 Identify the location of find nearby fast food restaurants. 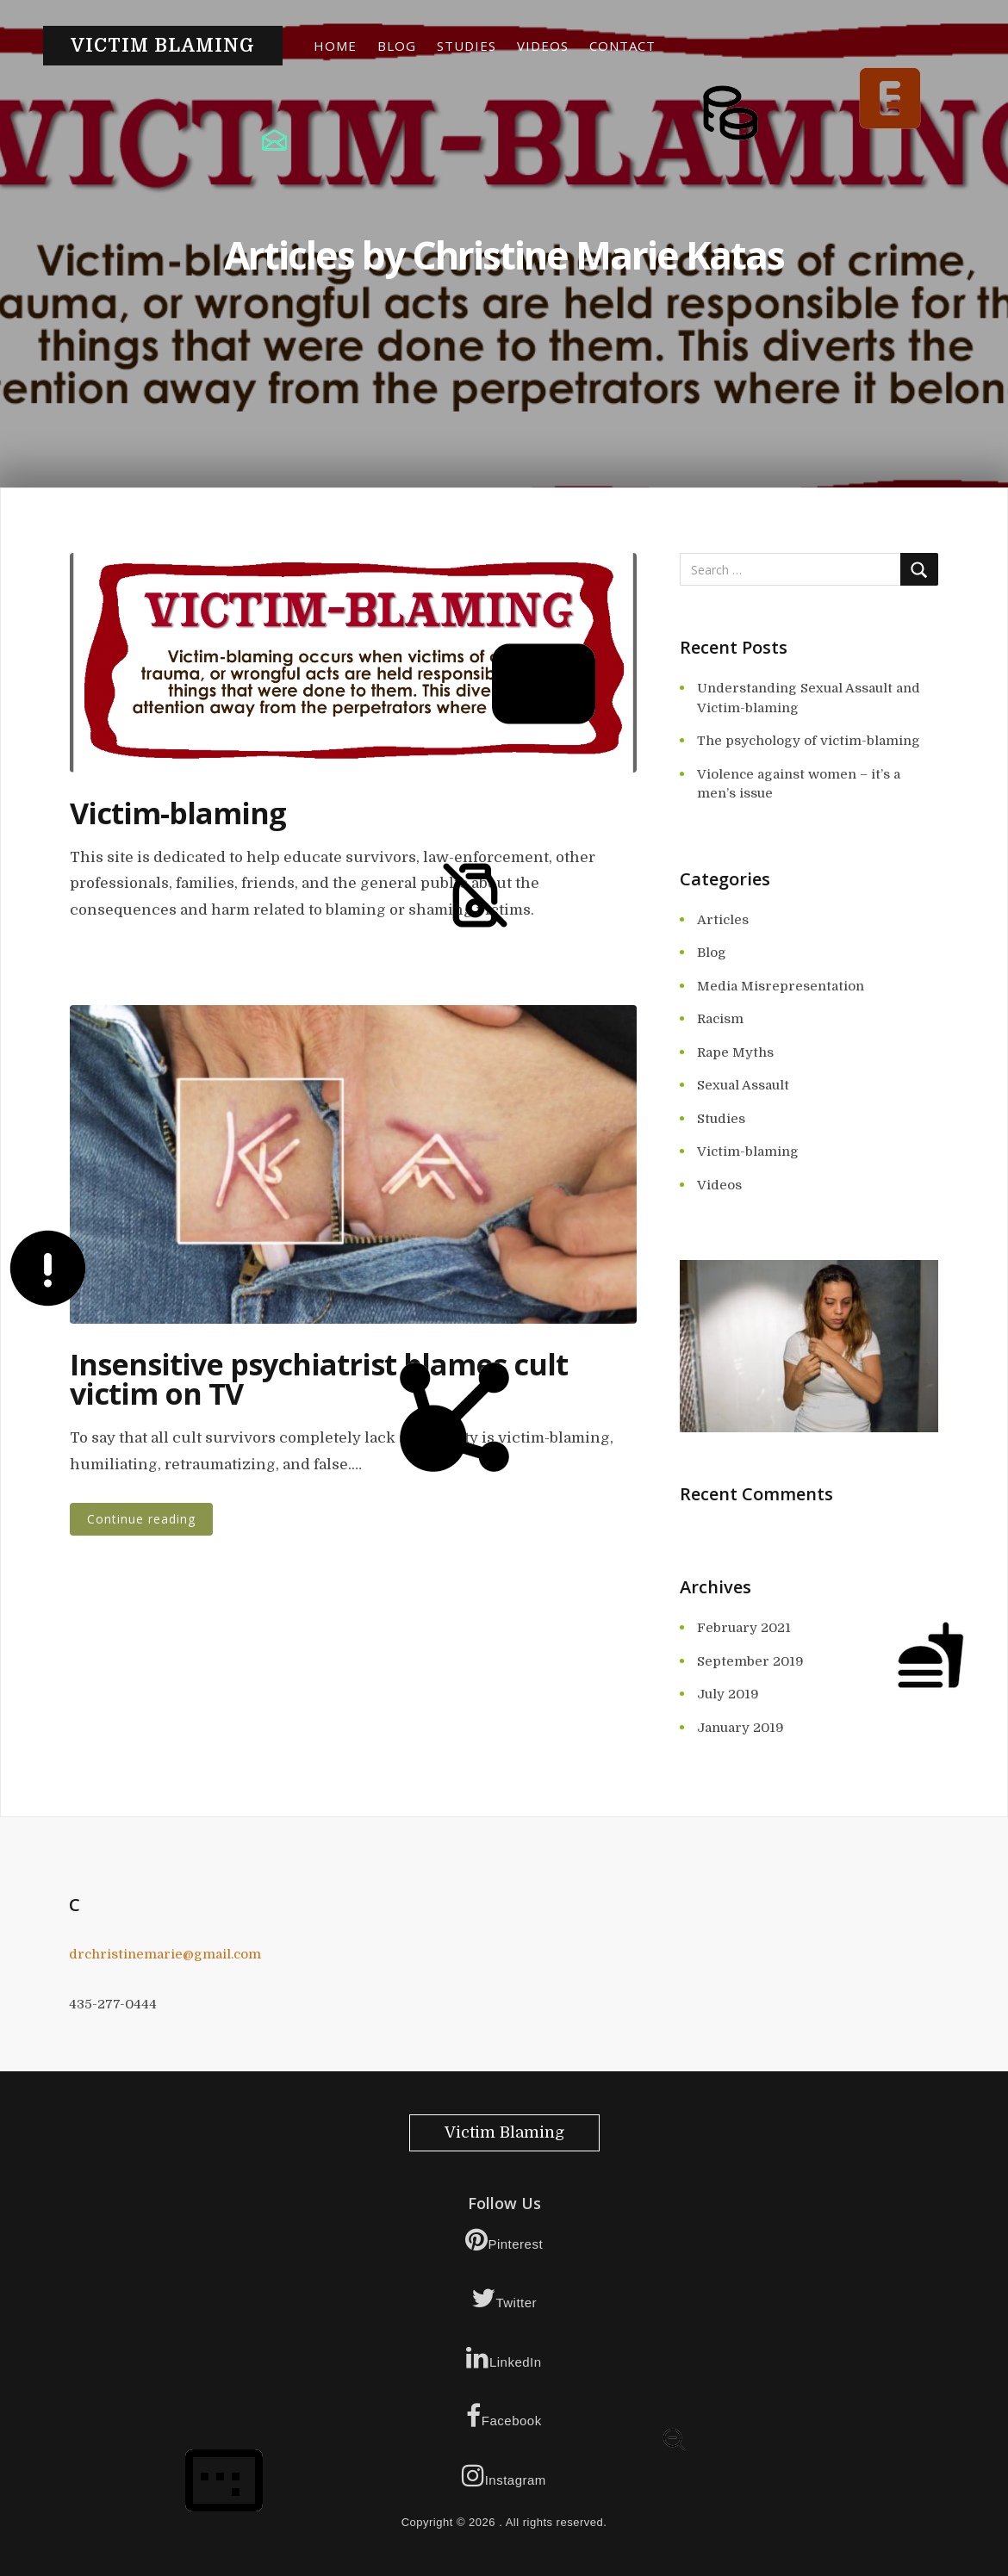
(930, 1654).